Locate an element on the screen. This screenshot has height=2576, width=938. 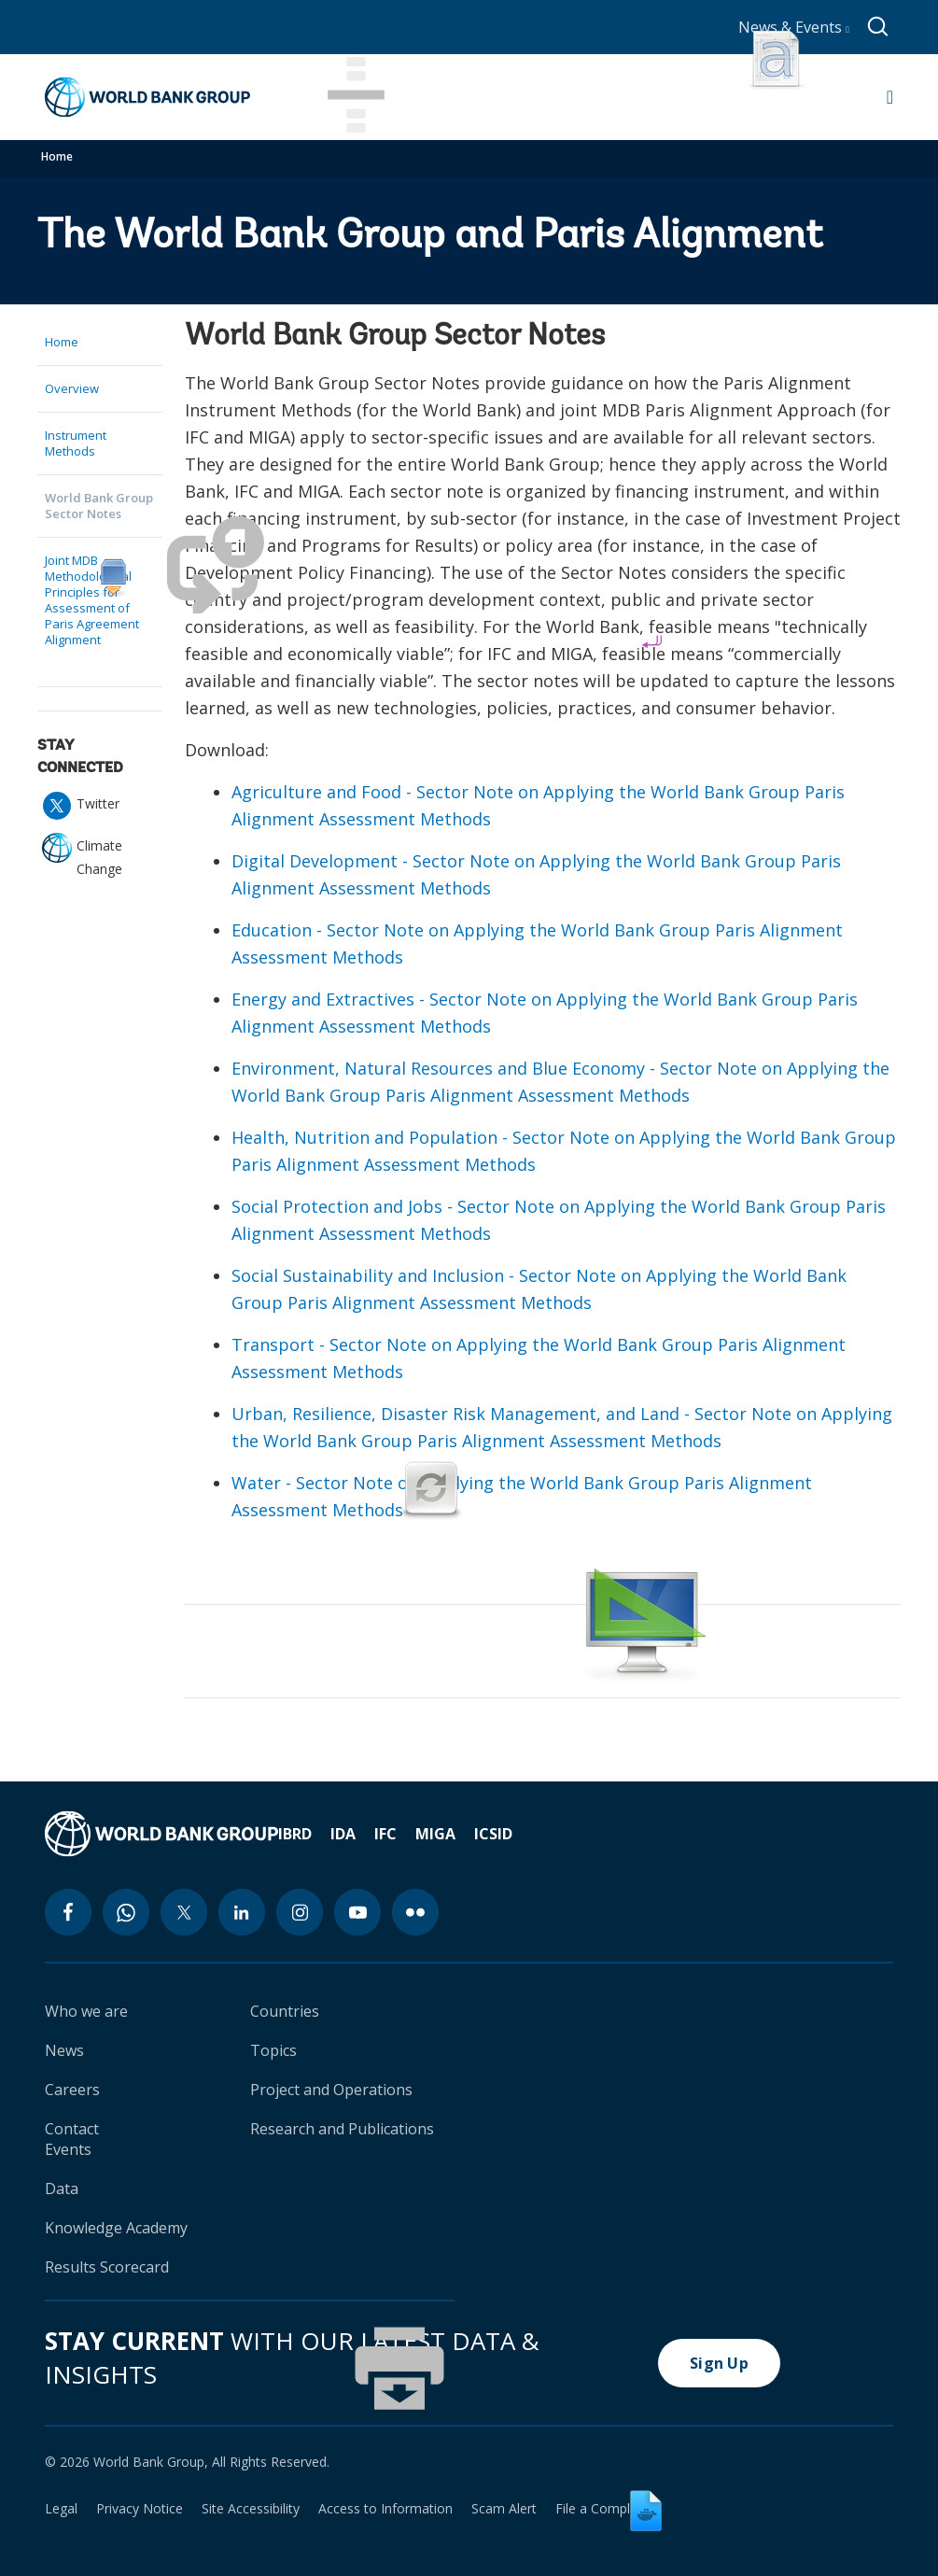
switch to continuous scroll view is located at coordinates (356, 94).